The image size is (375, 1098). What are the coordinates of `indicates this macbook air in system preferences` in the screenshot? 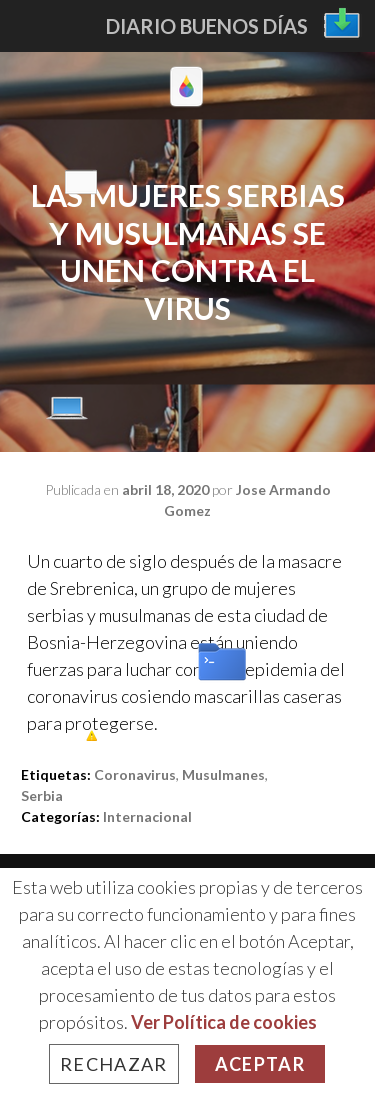 It's located at (67, 405).